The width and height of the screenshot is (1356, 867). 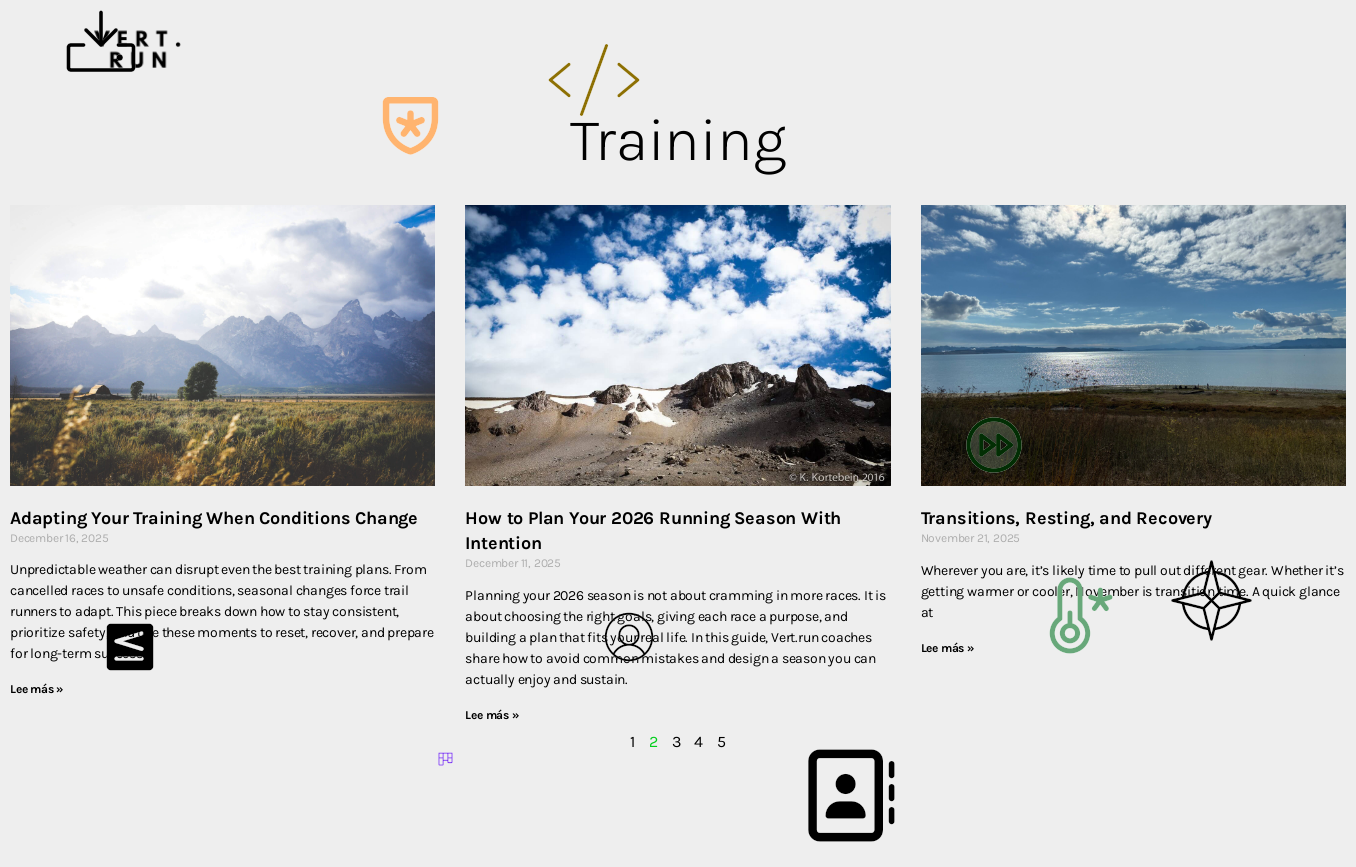 I want to click on less than or equal to comparison operator, so click(x=130, y=647).